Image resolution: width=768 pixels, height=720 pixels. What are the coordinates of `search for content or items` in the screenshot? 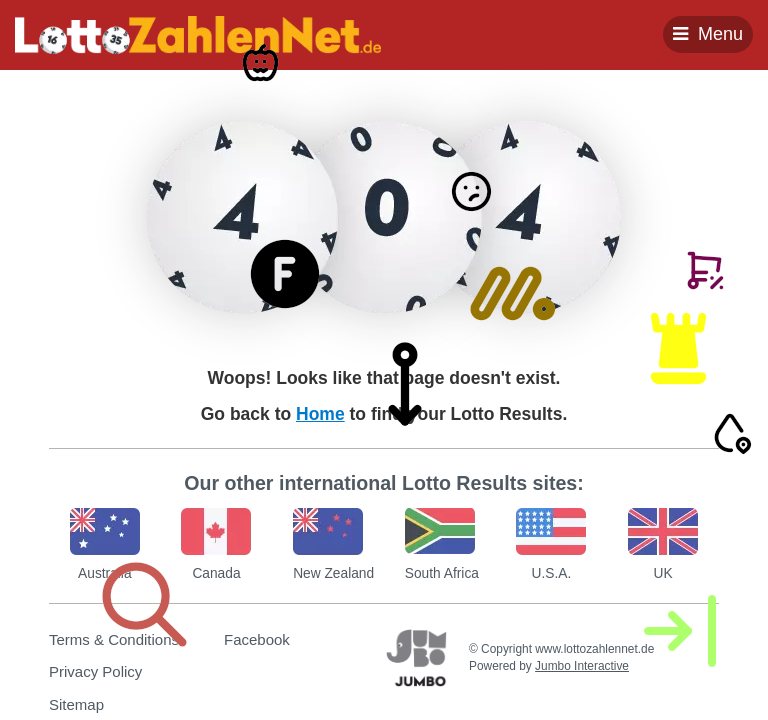 It's located at (144, 604).